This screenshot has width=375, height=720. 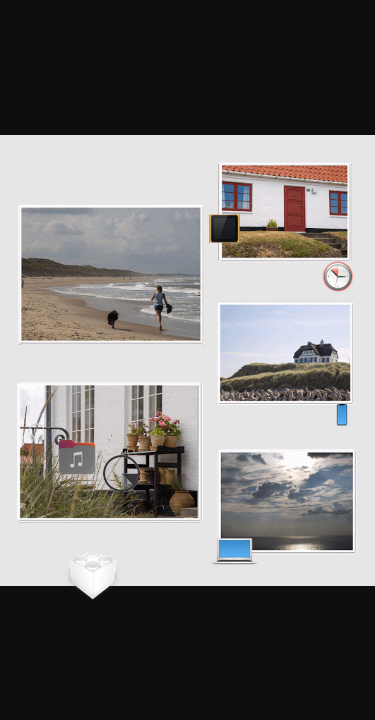 What do you see at coordinates (234, 547) in the screenshot?
I see `indicates this macbook air in system preferences` at bounding box center [234, 547].